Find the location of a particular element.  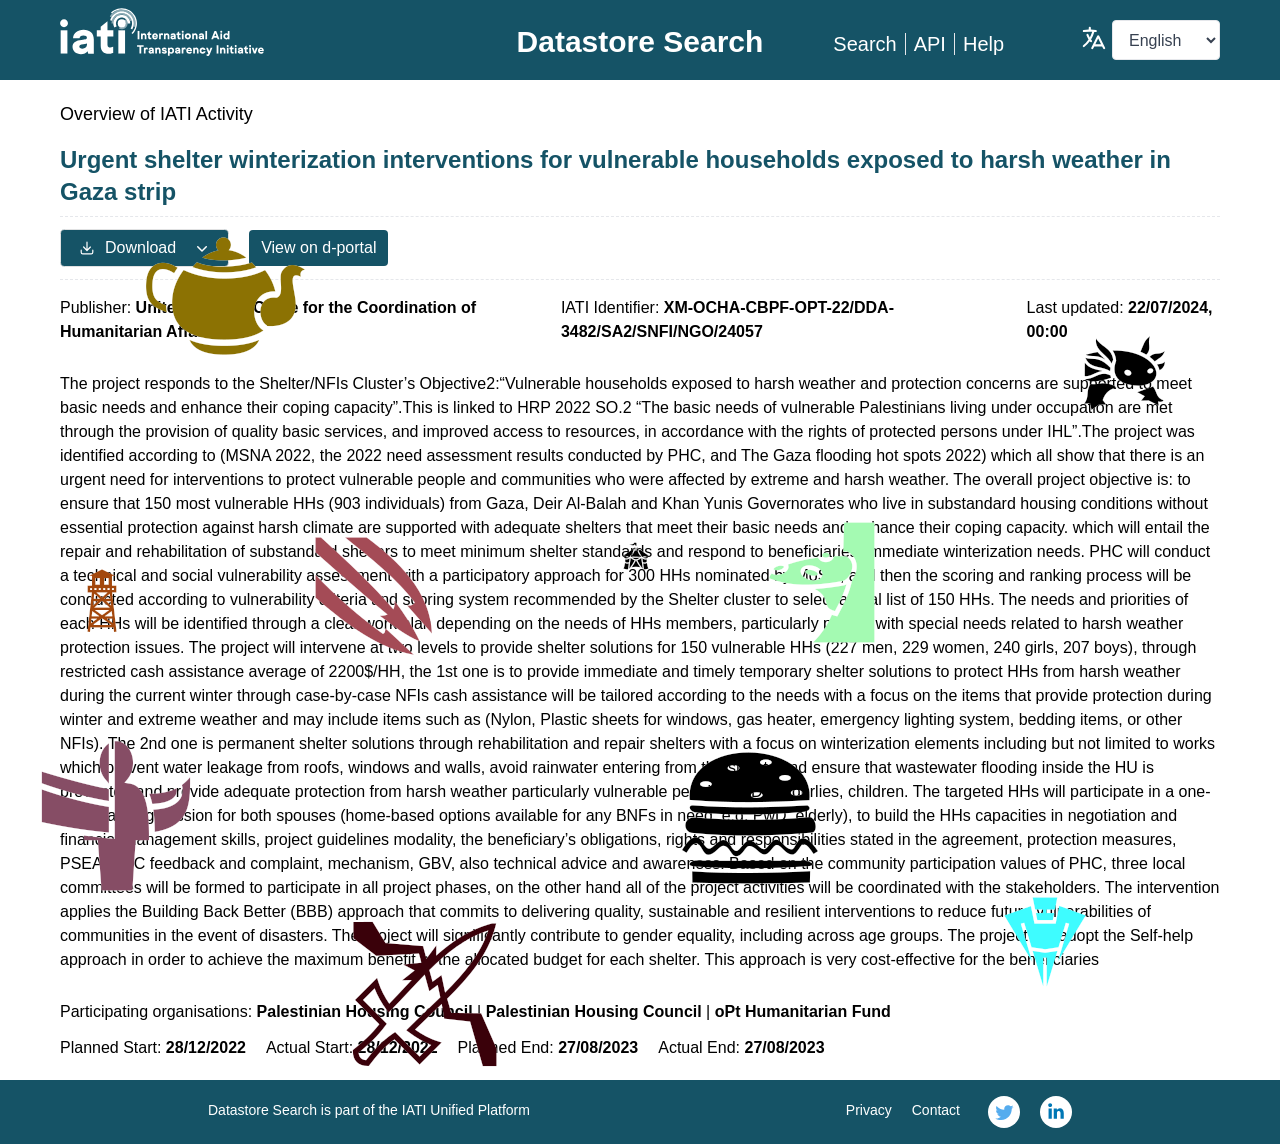

view or access lookout points on a map is located at coordinates (102, 600).